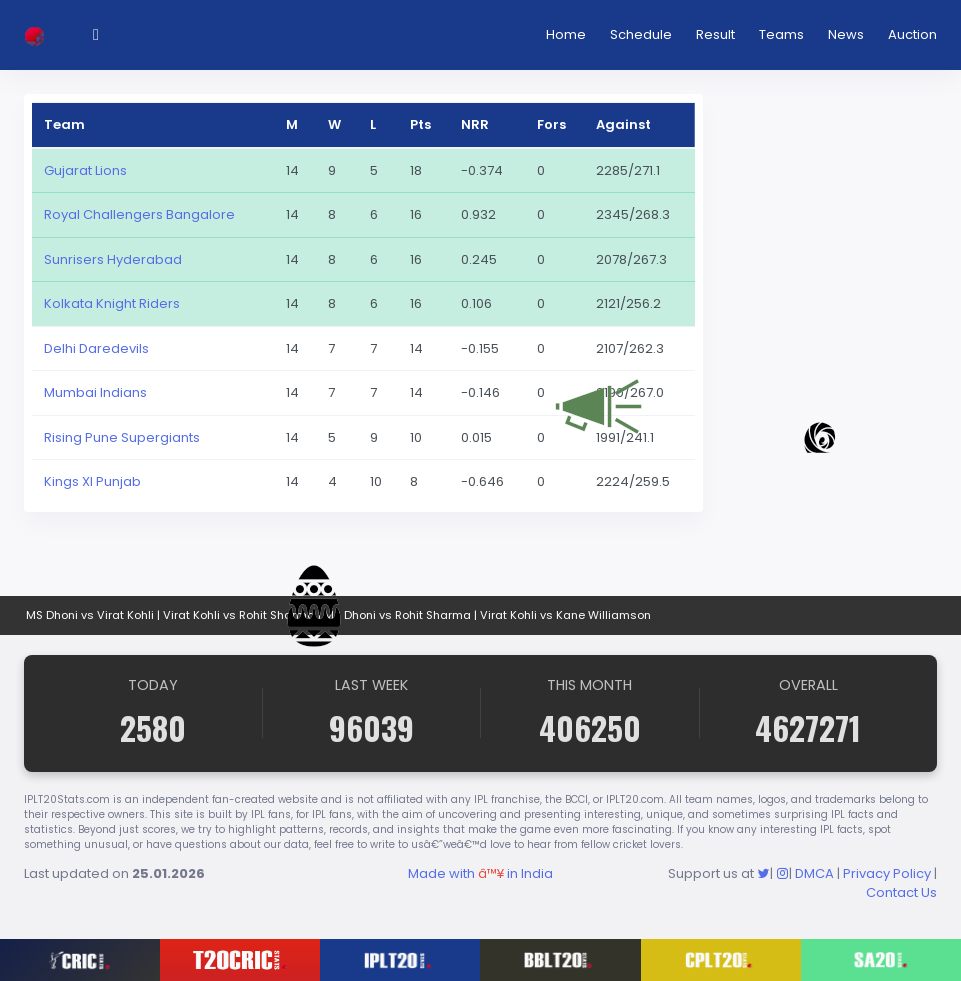 The image size is (961, 981). Describe the element at coordinates (314, 606) in the screenshot. I see `easter or spring seasonal event indicator` at that location.